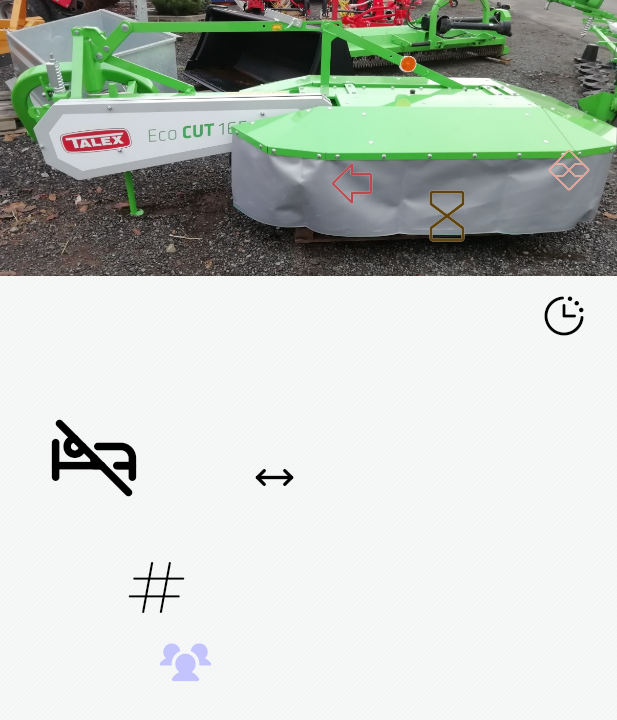 Image resolution: width=617 pixels, height=720 pixels. I want to click on pix instant payment system logo, so click(569, 170).